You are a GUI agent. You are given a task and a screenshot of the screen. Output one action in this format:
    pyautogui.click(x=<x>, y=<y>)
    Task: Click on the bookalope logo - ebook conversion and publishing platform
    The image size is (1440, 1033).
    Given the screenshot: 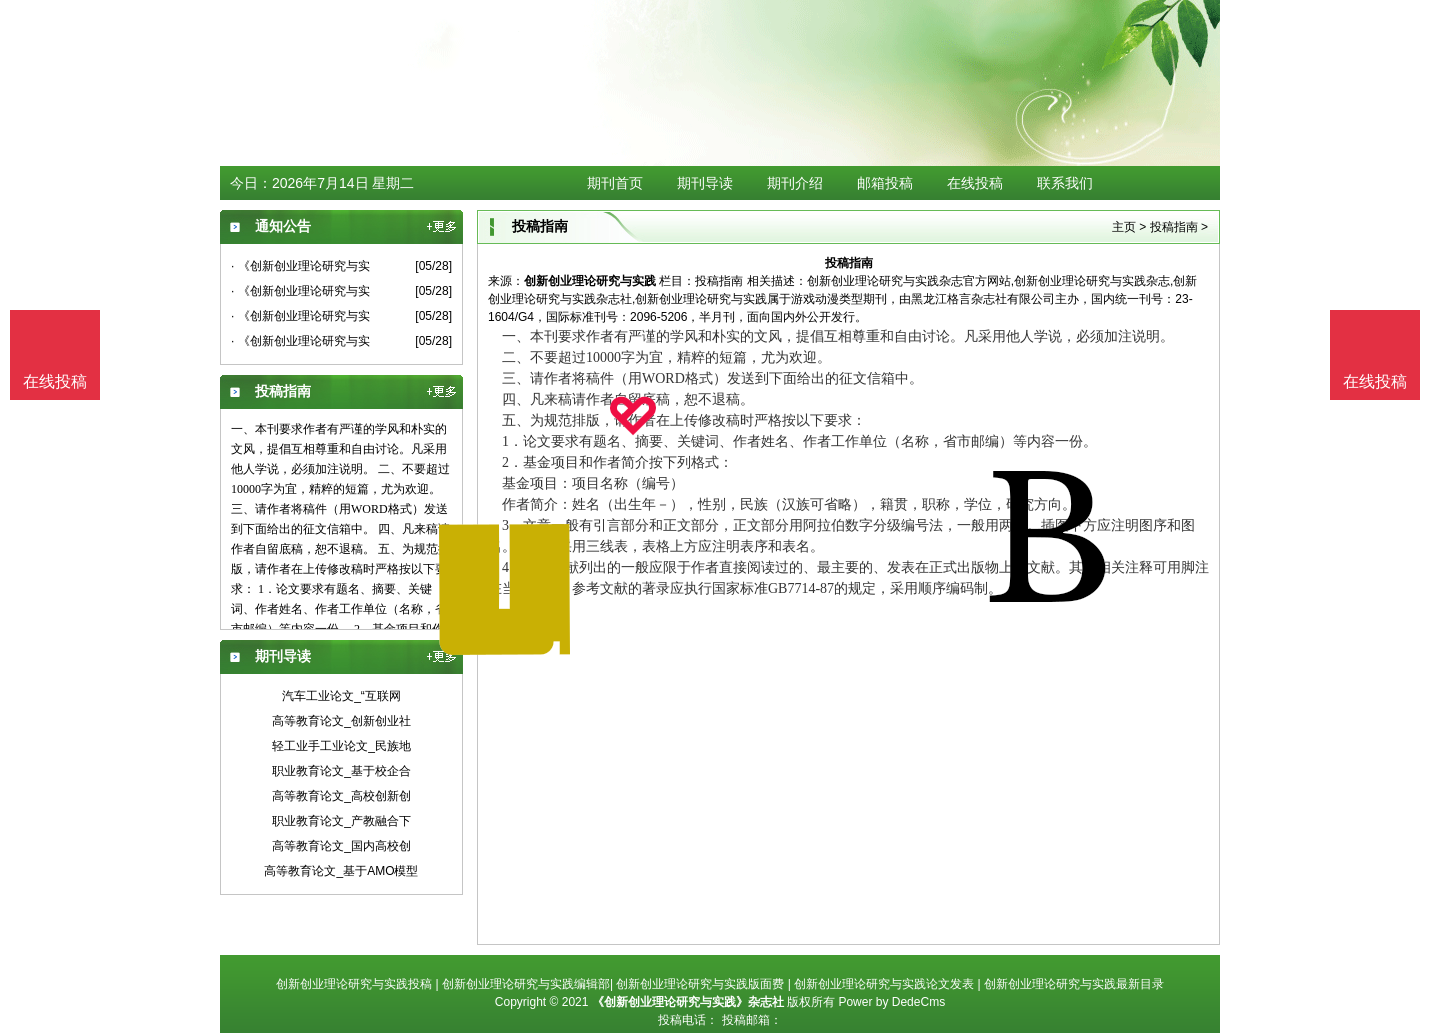 What is the action you would take?
    pyautogui.click(x=1047, y=536)
    